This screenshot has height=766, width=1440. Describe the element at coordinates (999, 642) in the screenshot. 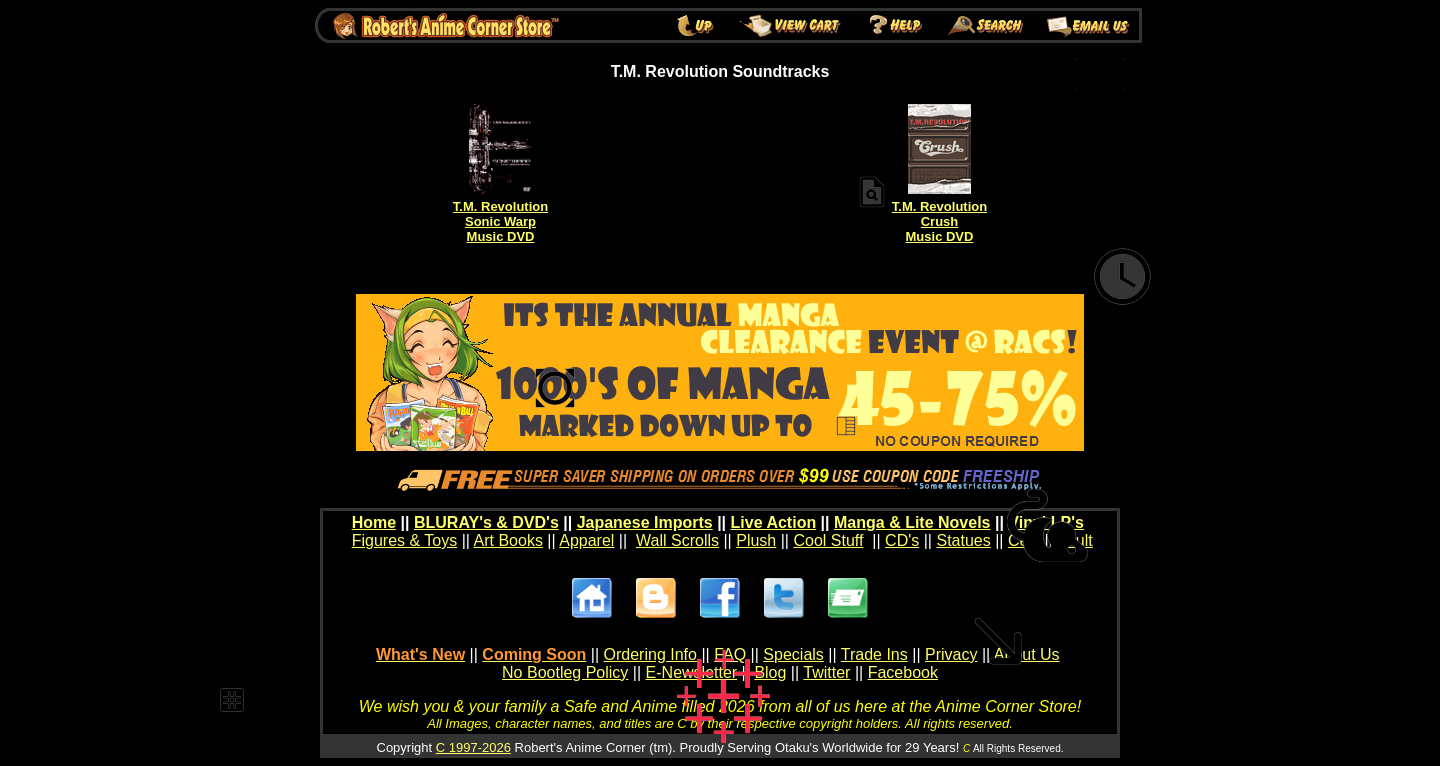

I see `navigate to the bottom-right section` at that location.